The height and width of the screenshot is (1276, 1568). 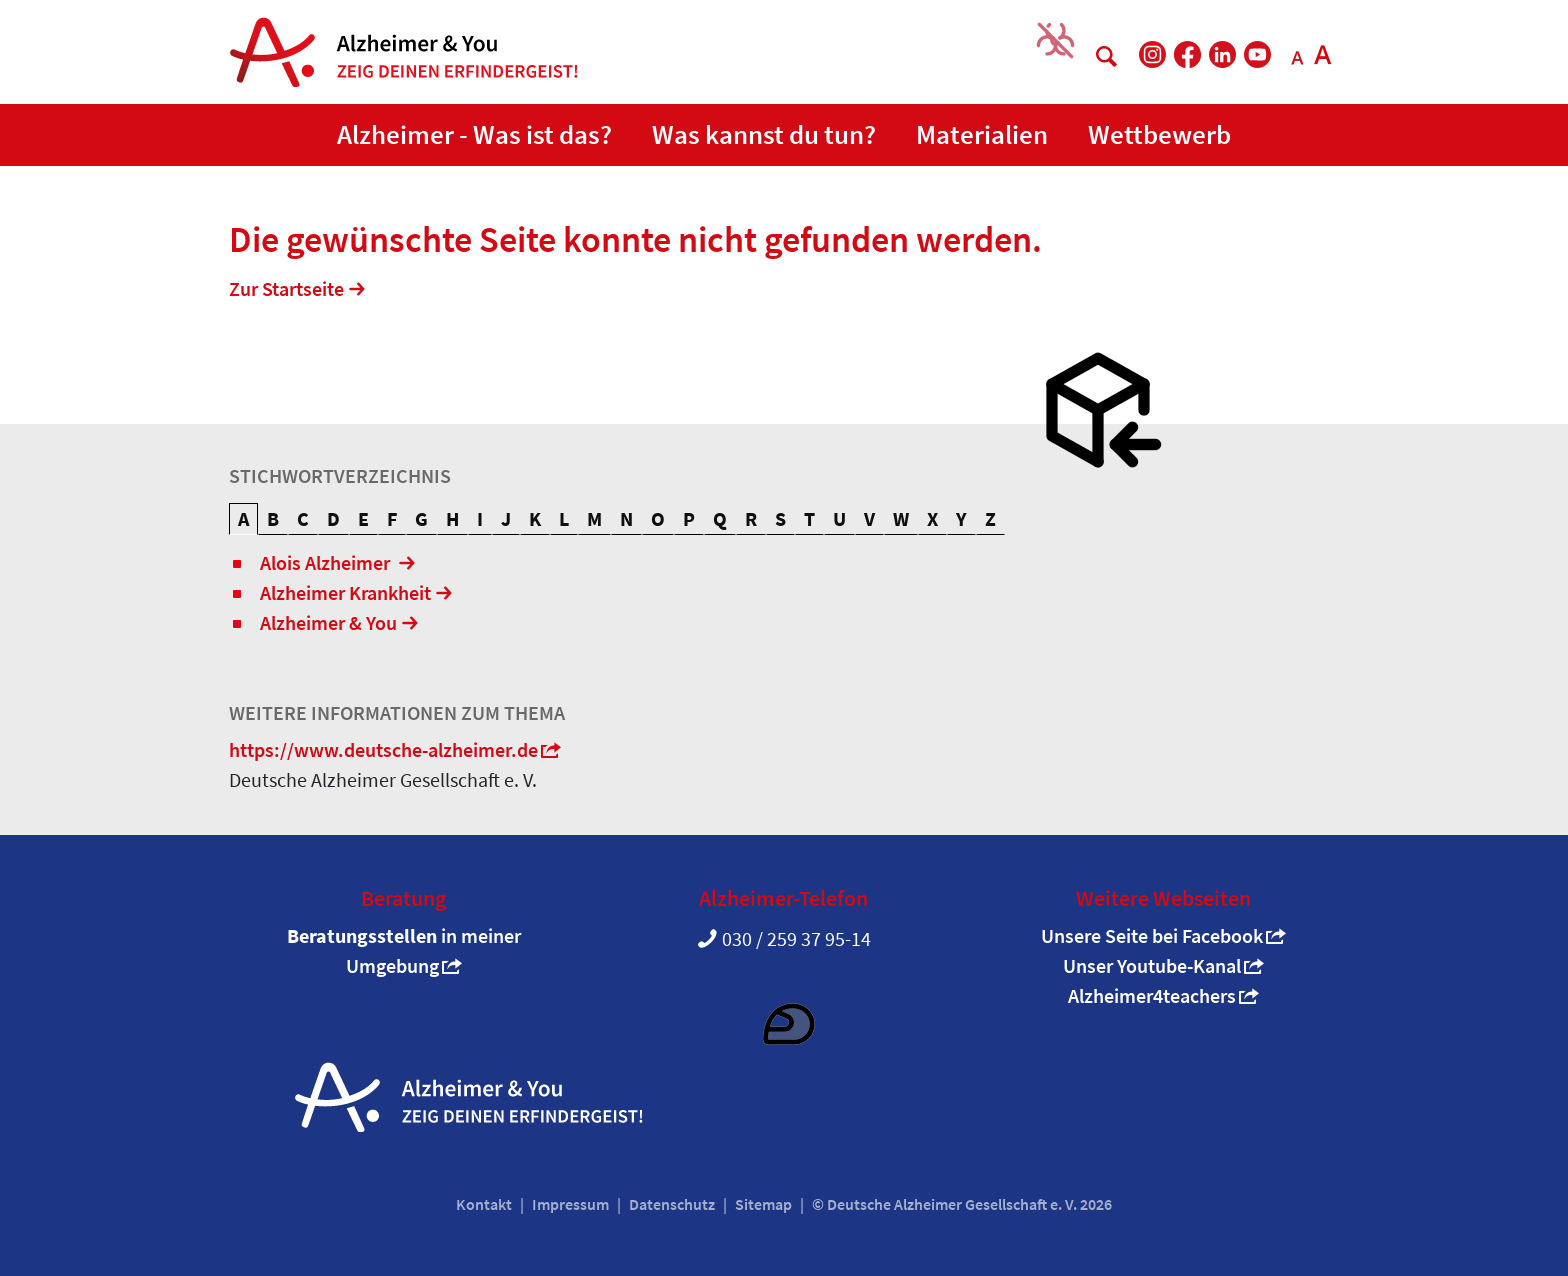 What do you see at coordinates (789, 1024) in the screenshot?
I see `access motorsports or racing content` at bounding box center [789, 1024].